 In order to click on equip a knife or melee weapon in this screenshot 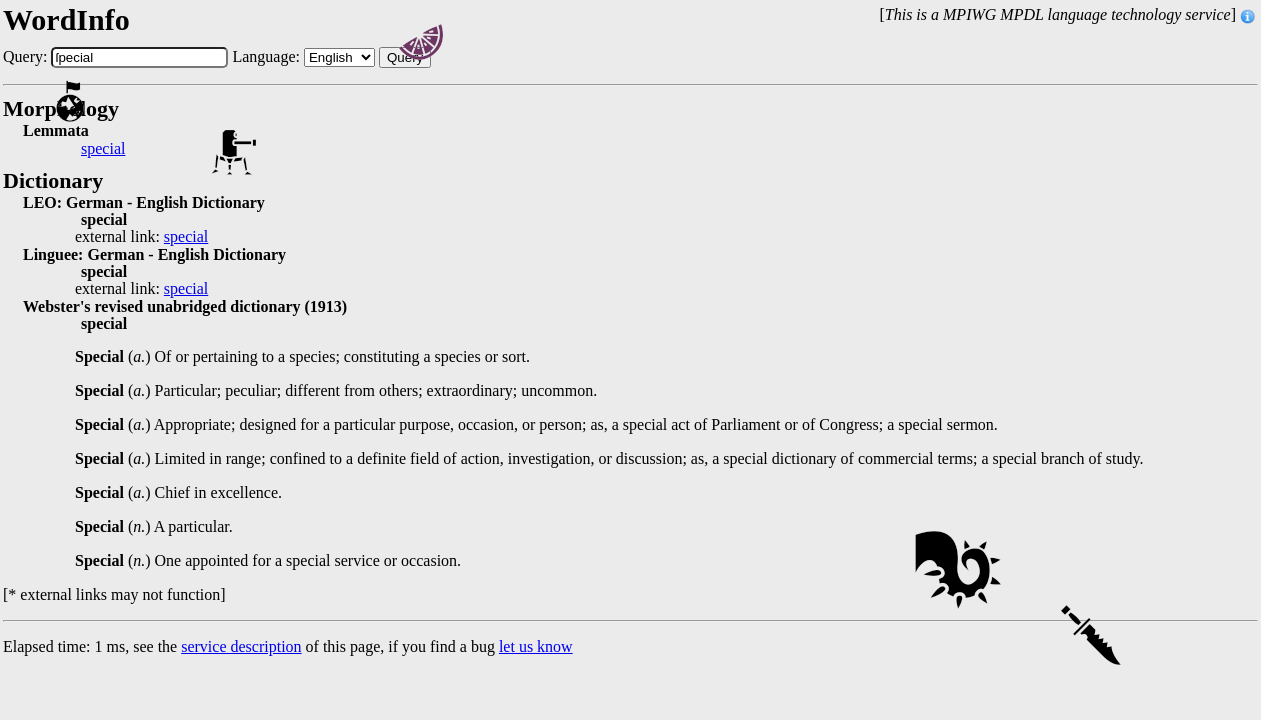, I will do `click(1091, 635)`.